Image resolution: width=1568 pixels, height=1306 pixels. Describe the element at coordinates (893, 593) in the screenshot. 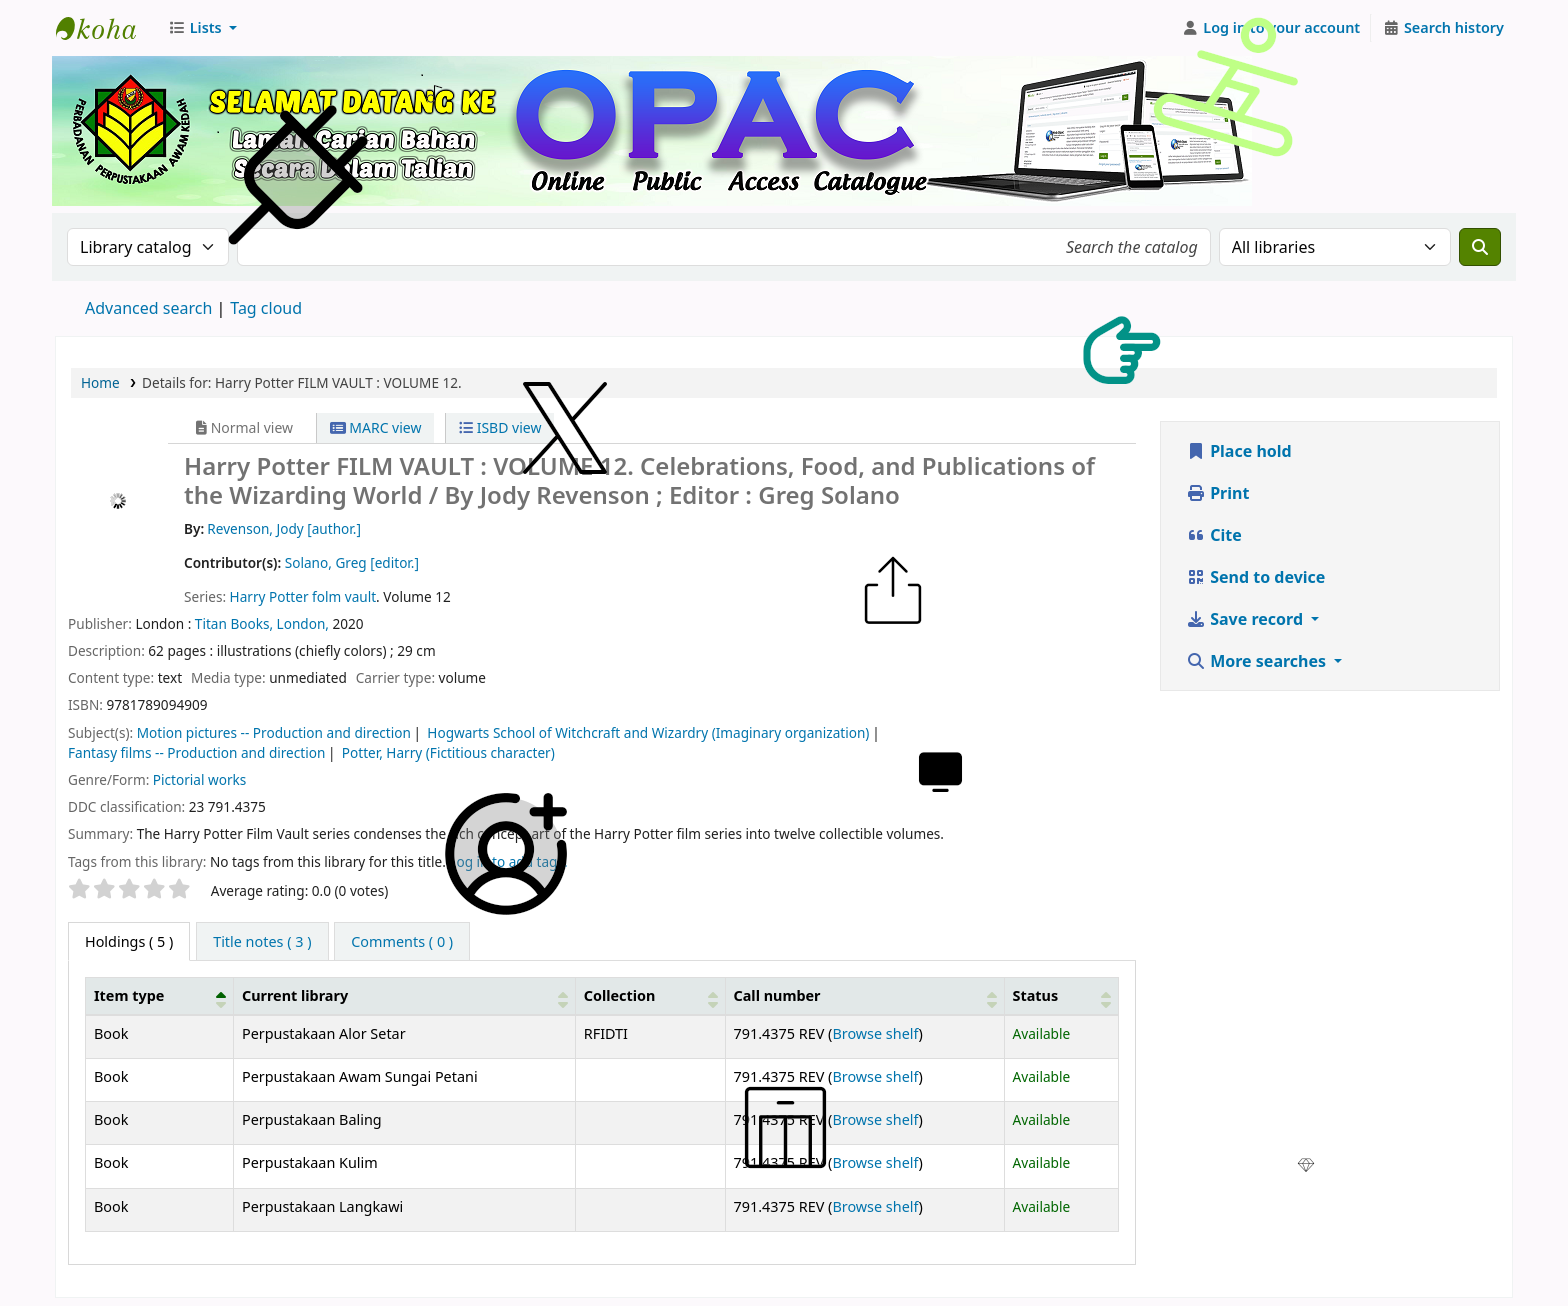

I see `export or share content to another app` at that location.